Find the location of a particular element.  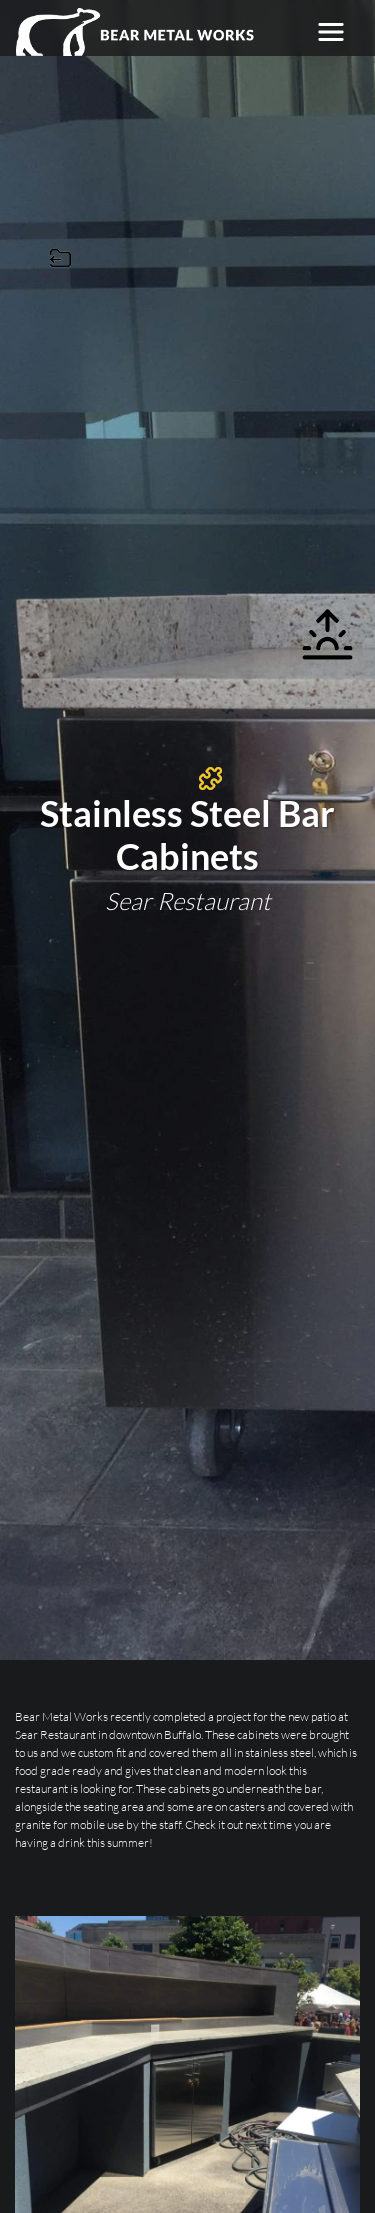

export files from folder is located at coordinates (60, 258).